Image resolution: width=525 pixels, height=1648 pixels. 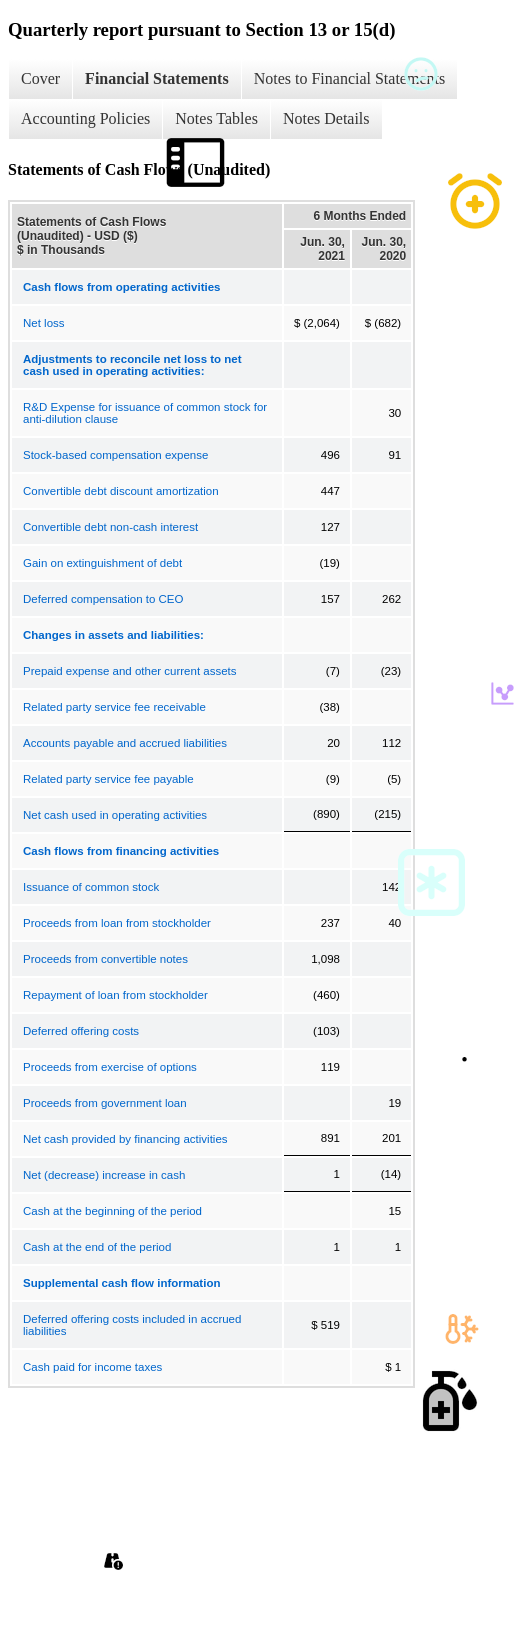 I want to click on add a new alarm, so click(x=475, y=201).